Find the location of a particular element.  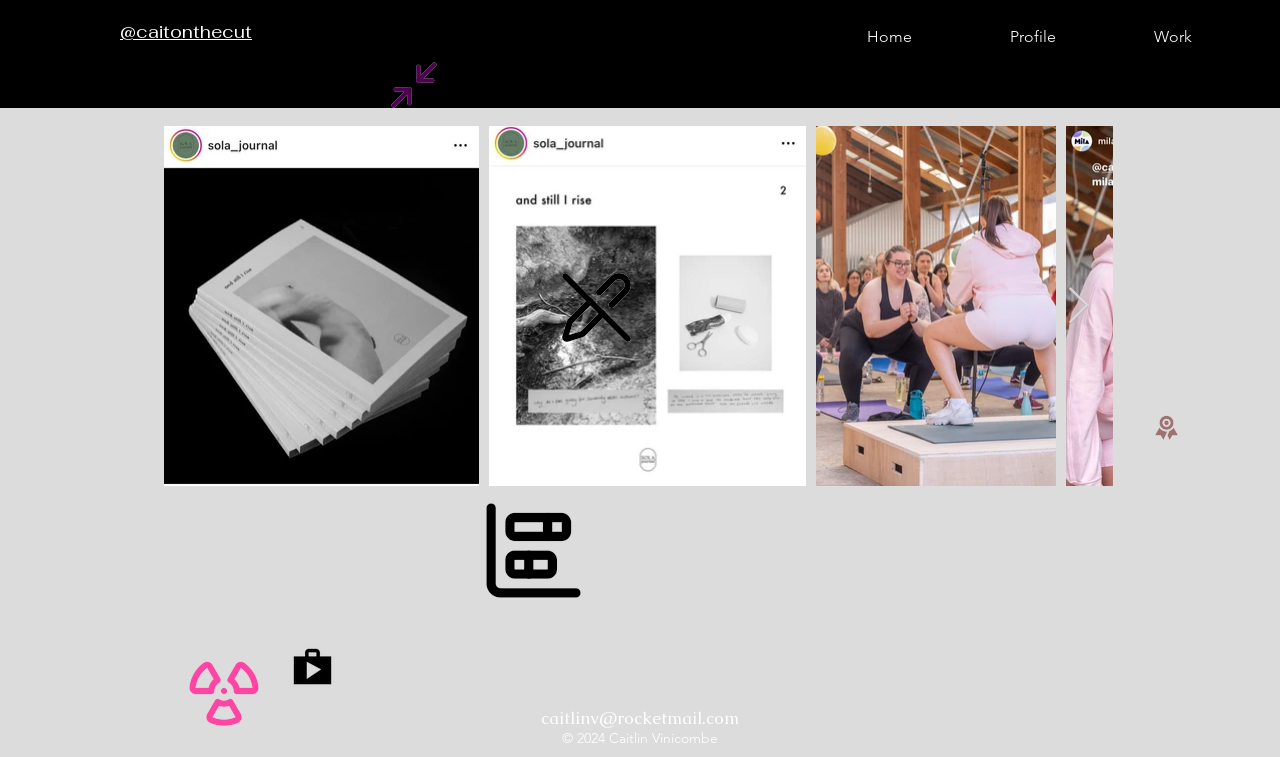

minimize or collapse the current window is located at coordinates (414, 85).